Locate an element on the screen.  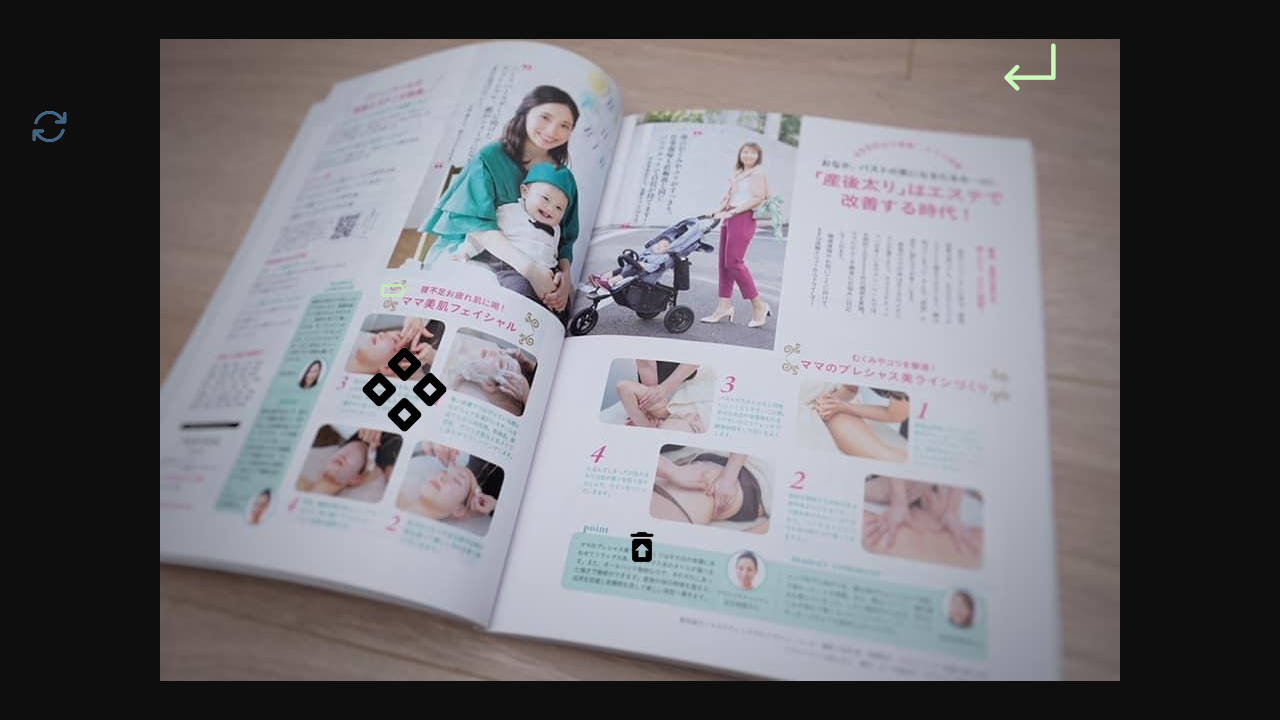
insert a code variable or placeholder is located at coordinates (392, 290).